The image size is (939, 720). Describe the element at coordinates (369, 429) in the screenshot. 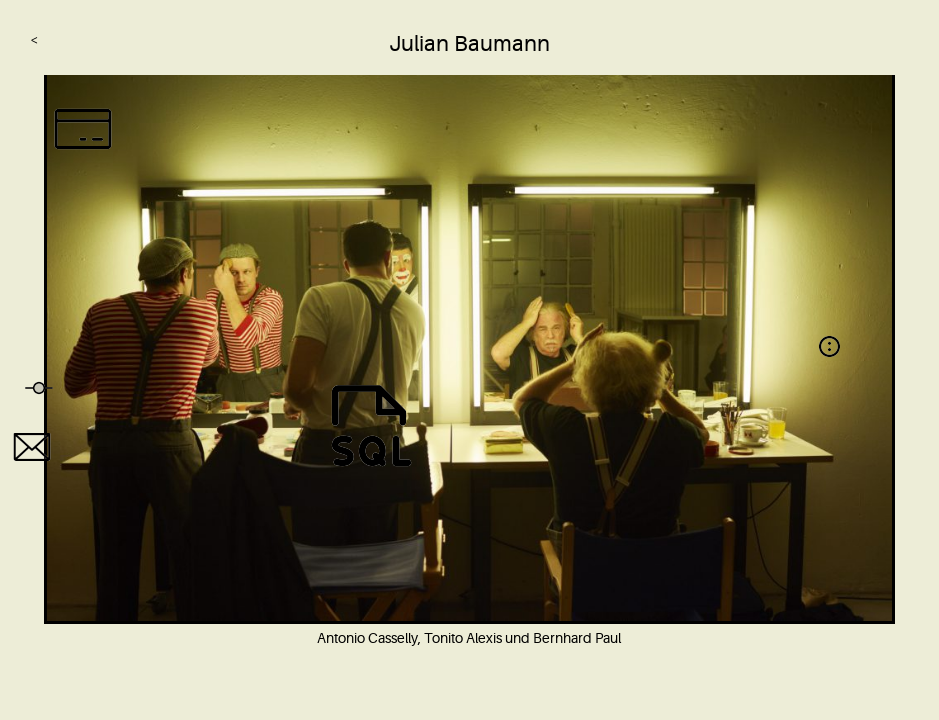

I see `open or view an SQL database file` at that location.